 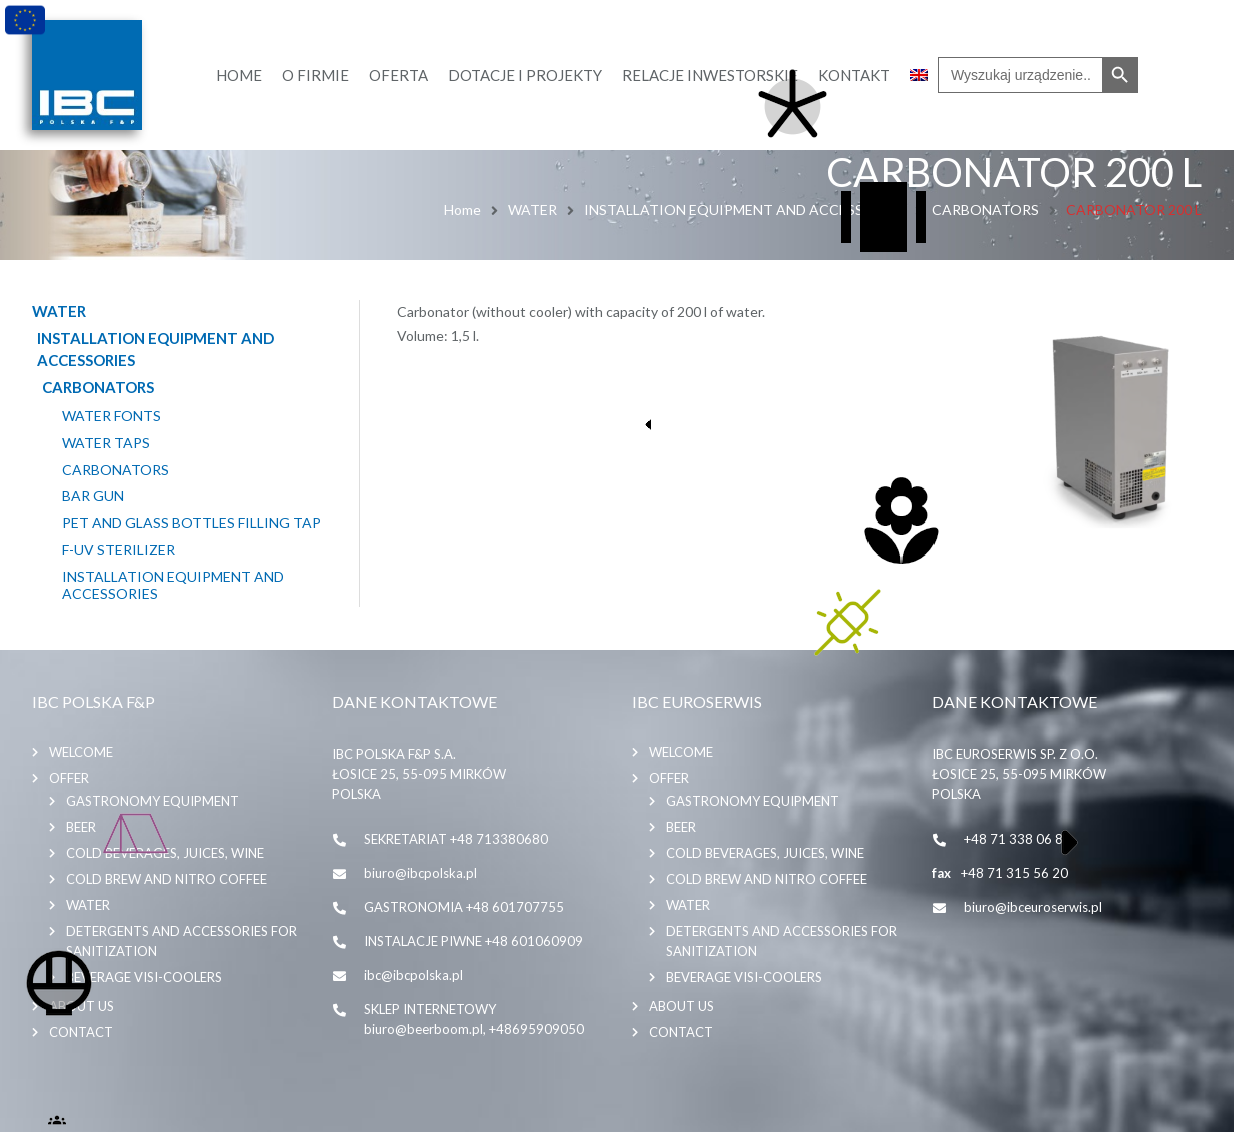 I want to click on browse asian or rice-based food options, so click(x=59, y=983).